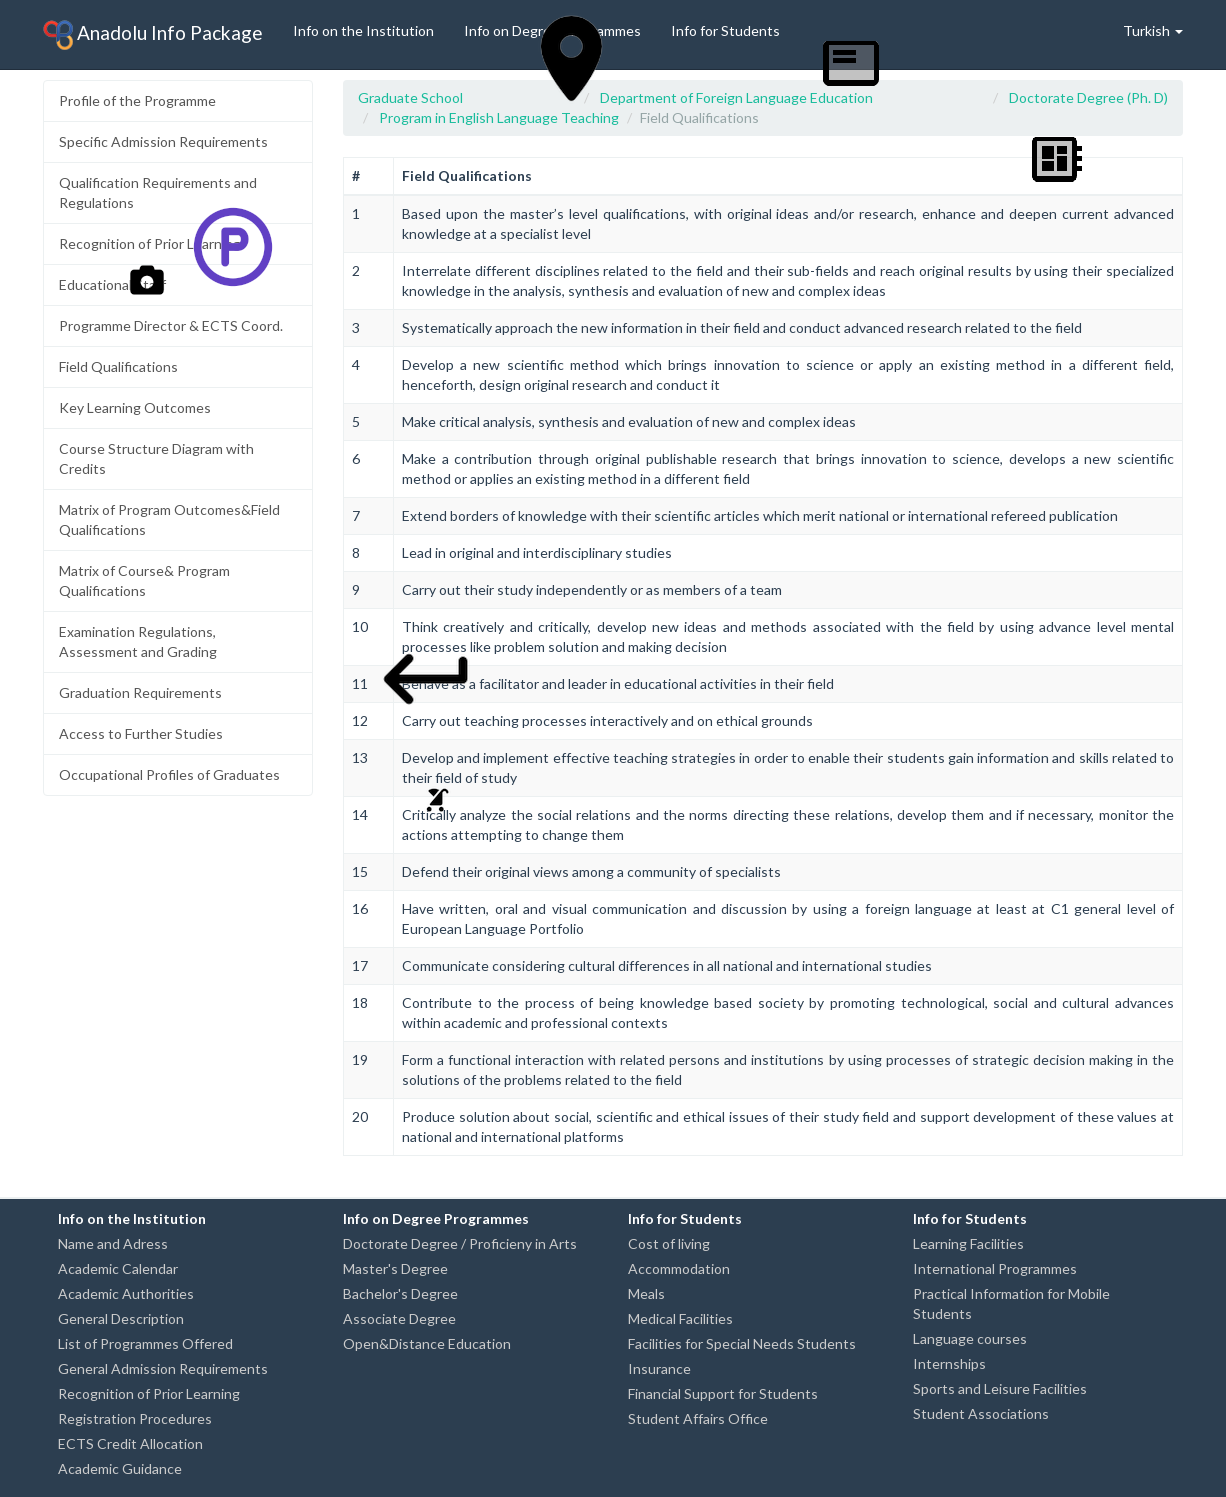 The width and height of the screenshot is (1226, 1497). I want to click on access developer or hardware settings, so click(1057, 159).